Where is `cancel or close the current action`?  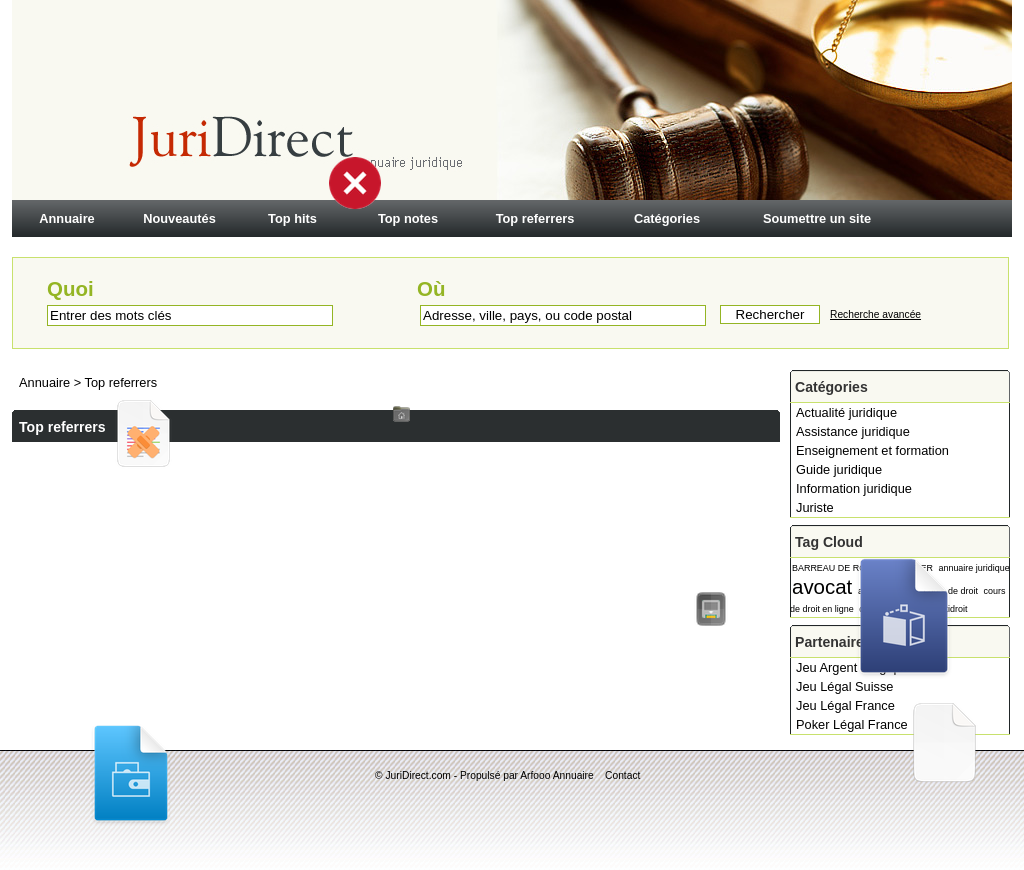
cancel or close the current action is located at coordinates (355, 183).